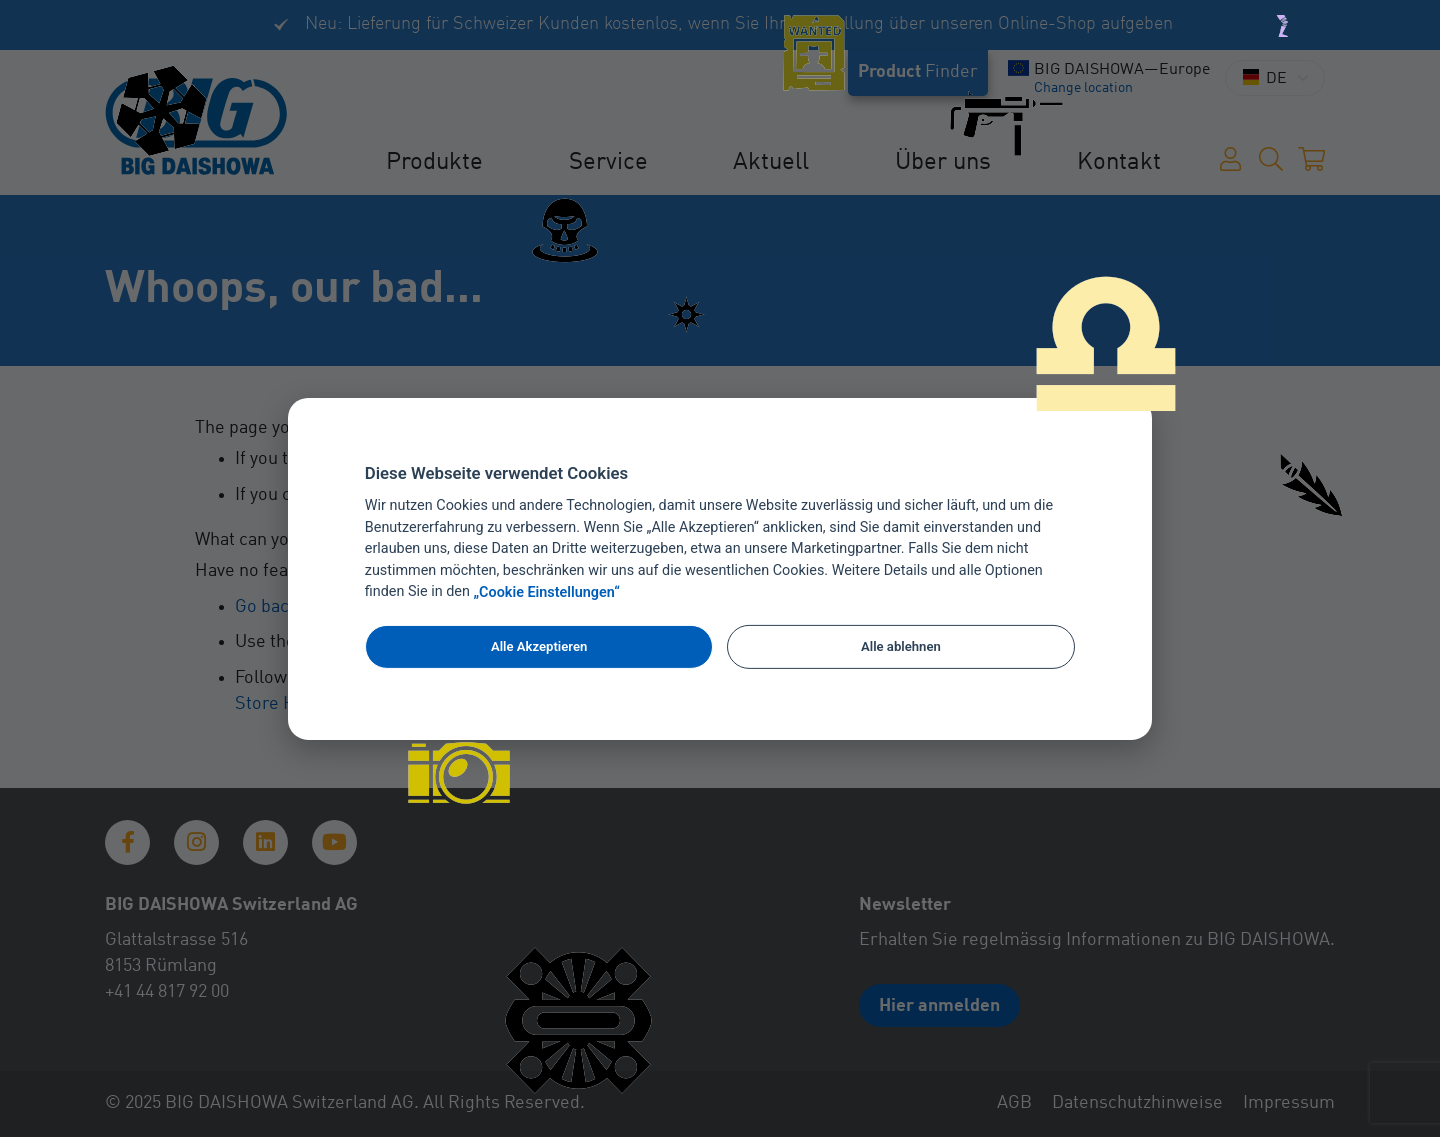  What do you see at coordinates (814, 53) in the screenshot?
I see `view bounty or wanted poster in game` at bounding box center [814, 53].